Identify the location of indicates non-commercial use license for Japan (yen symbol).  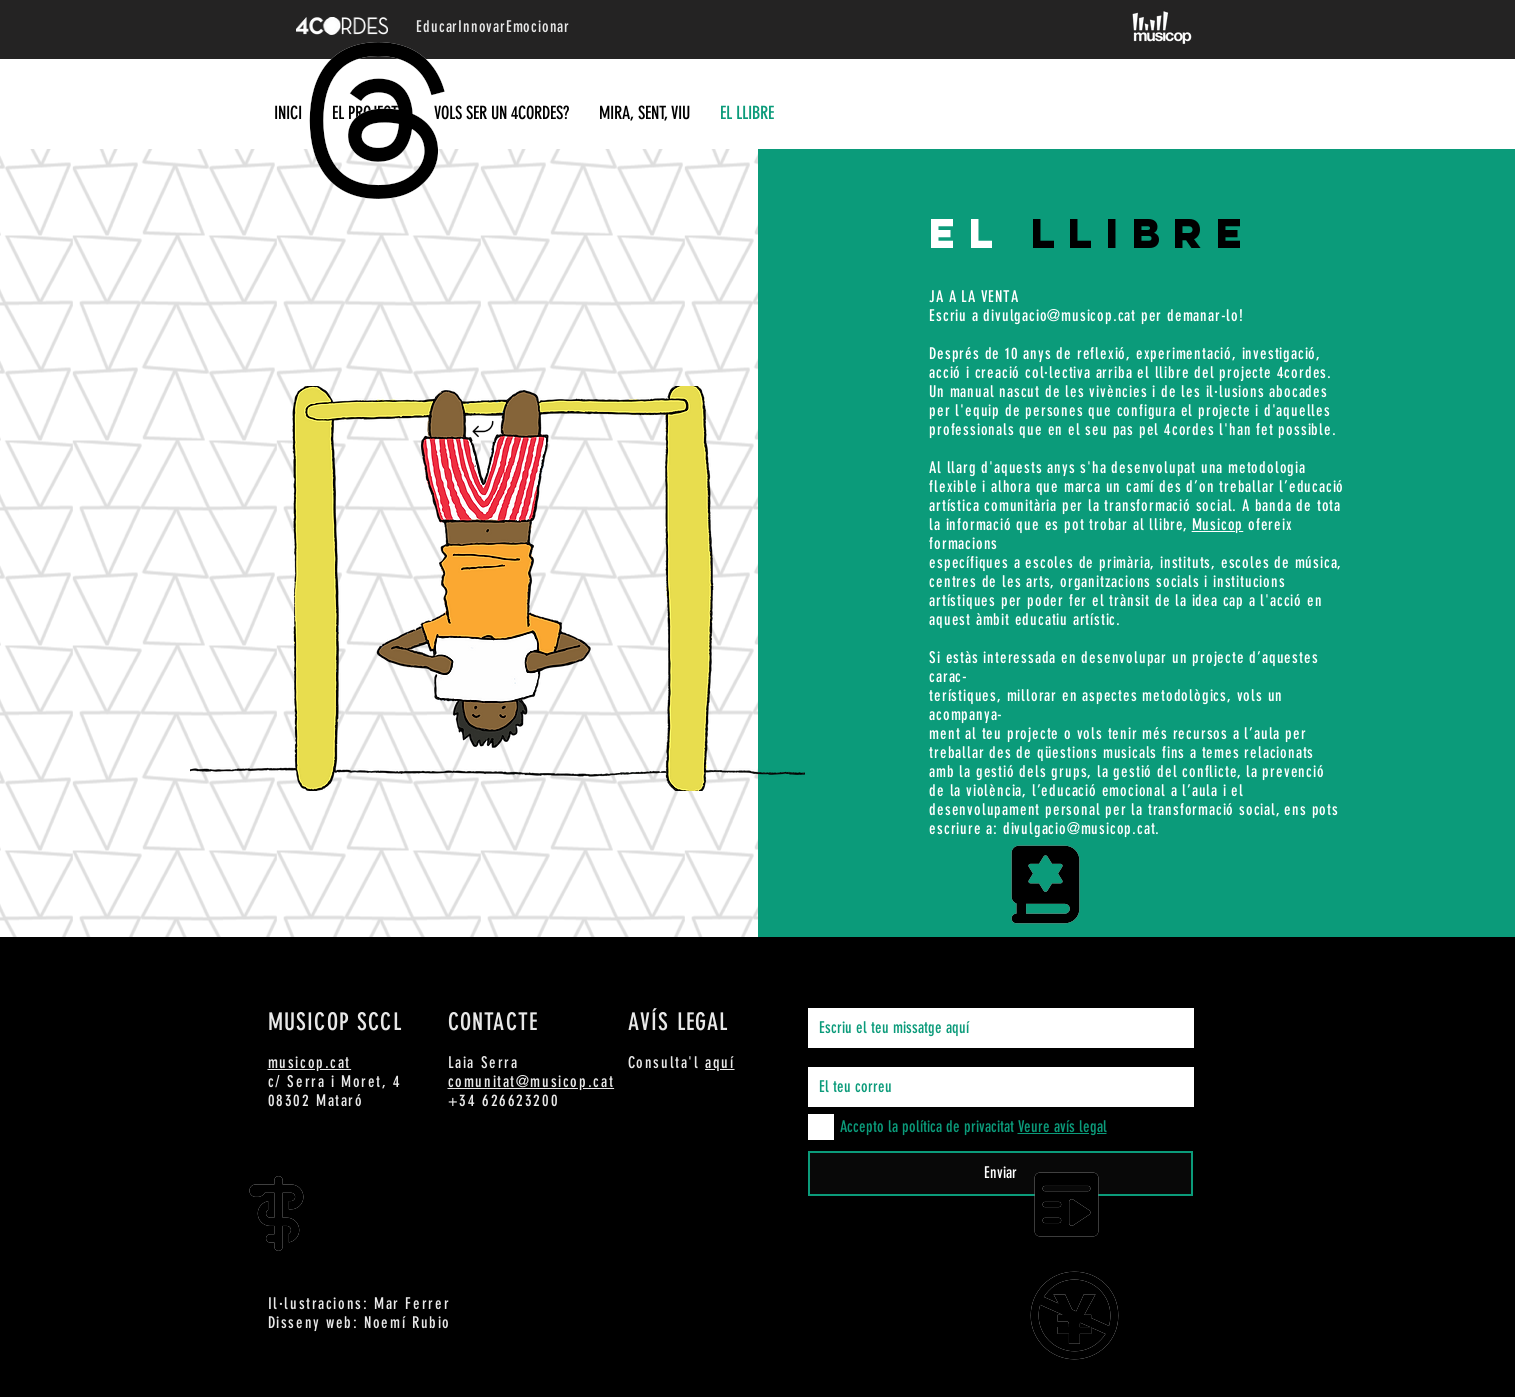
(1074, 1315).